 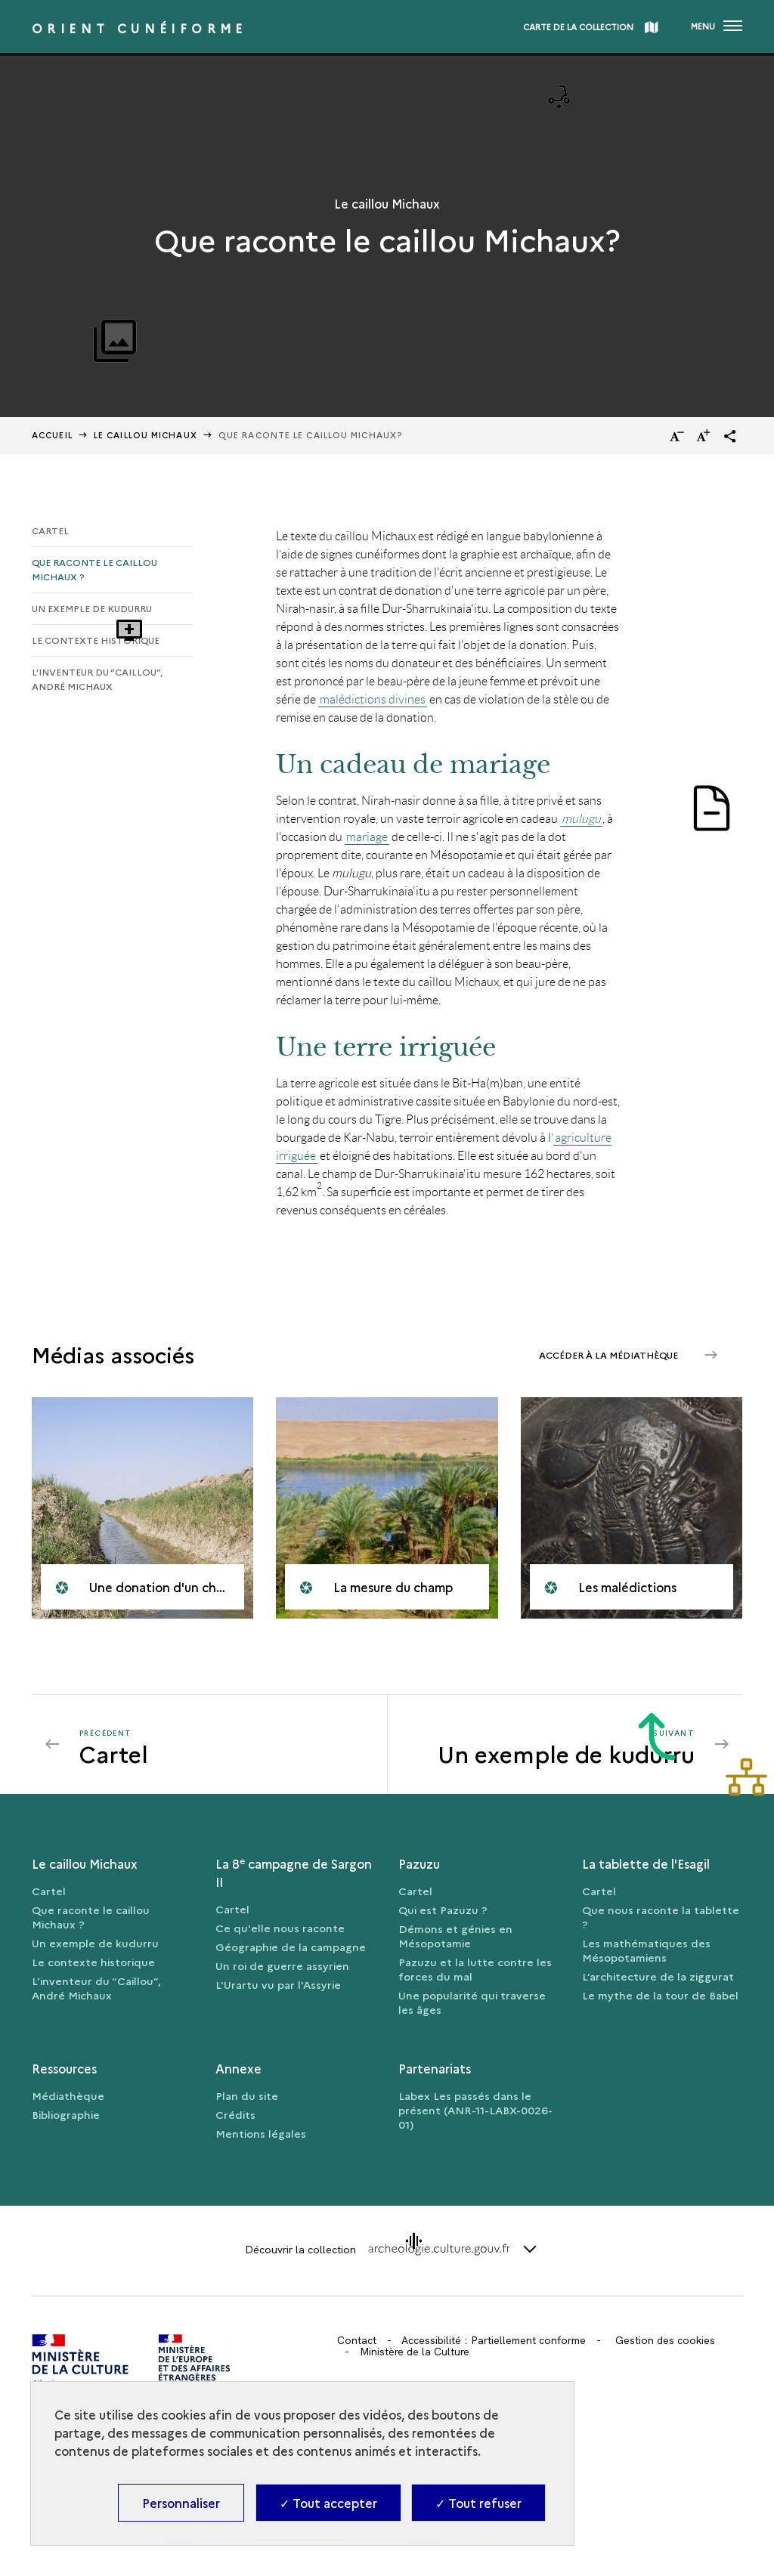 What do you see at coordinates (129, 630) in the screenshot?
I see `add video to watch queue` at bounding box center [129, 630].